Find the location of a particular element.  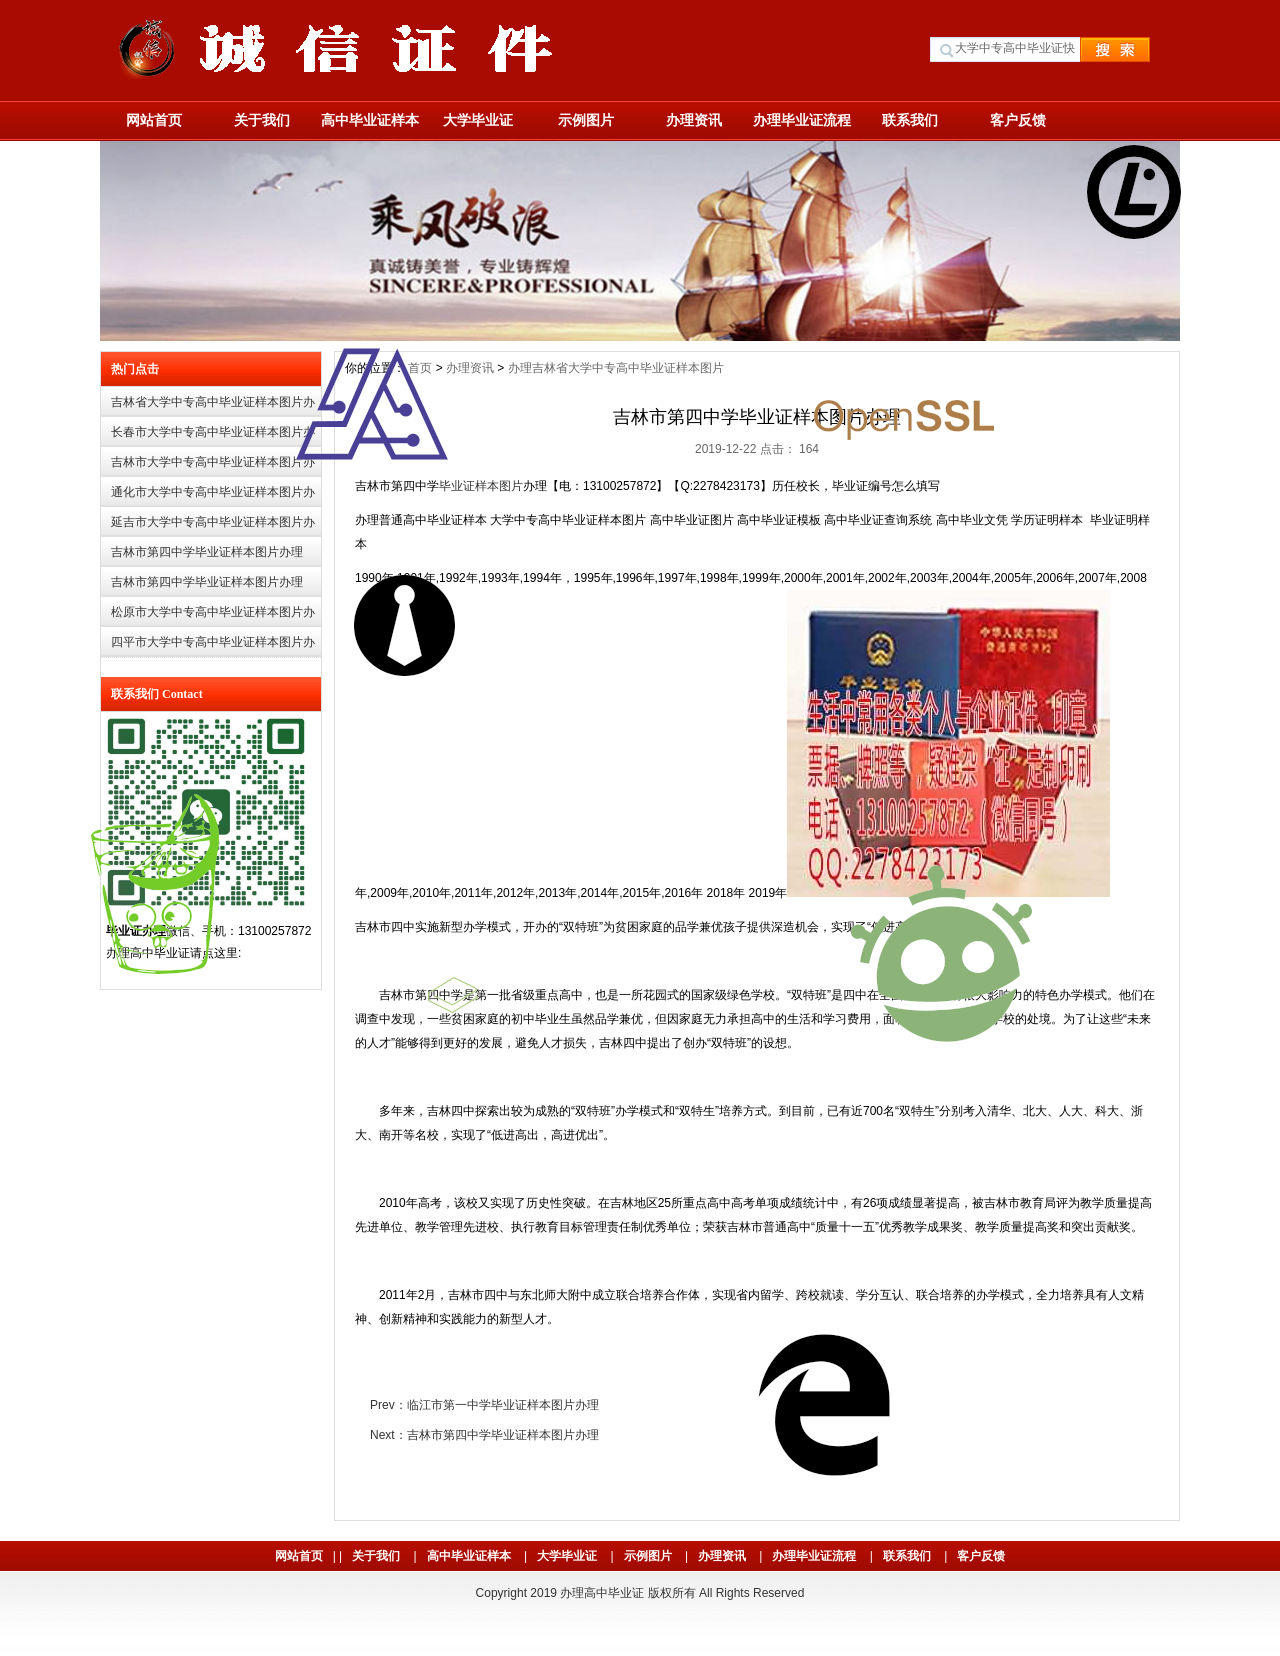

visit The Algorithms website or repository is located at coordinates (372, 404).